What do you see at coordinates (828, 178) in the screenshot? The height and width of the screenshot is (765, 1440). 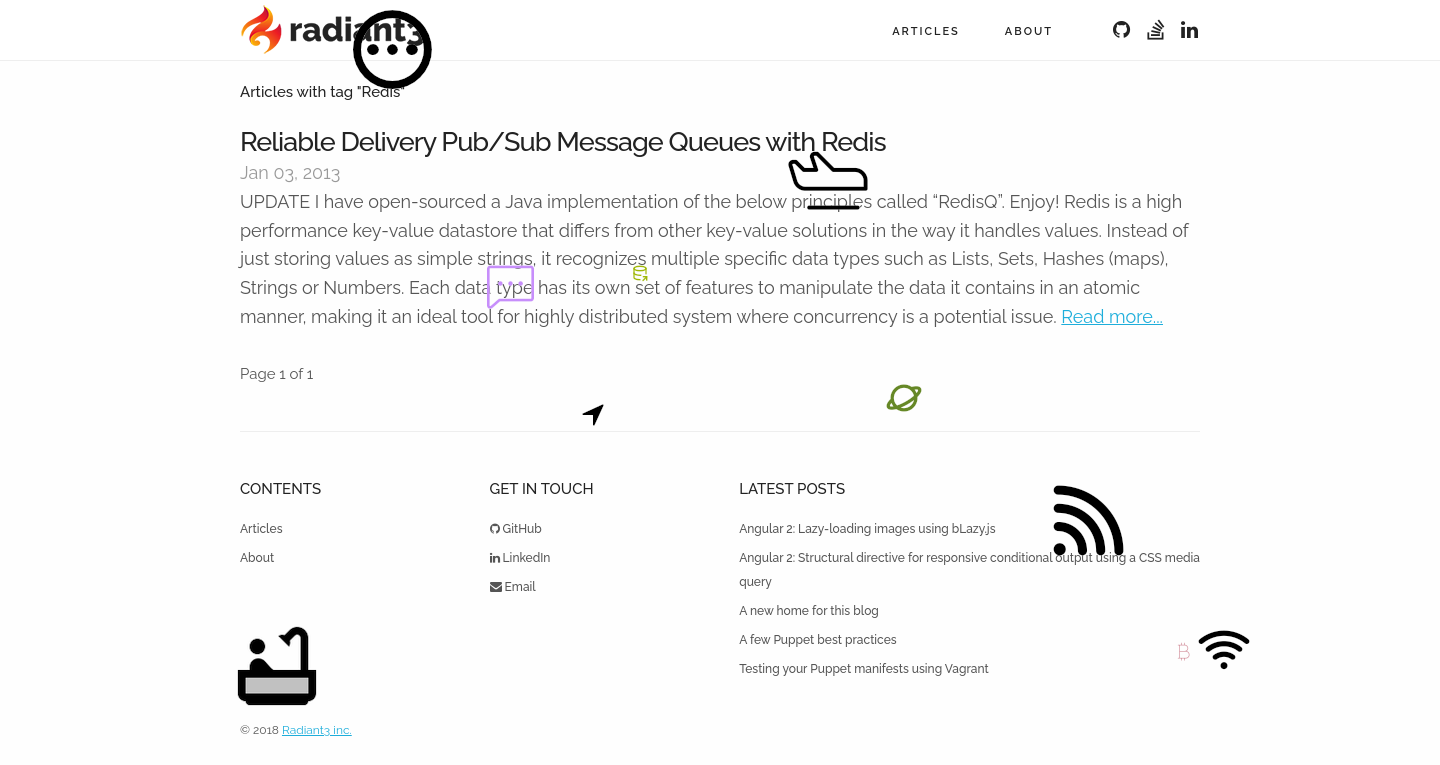 I see `indicates flight mode is active` at bounding box center [828, 178].